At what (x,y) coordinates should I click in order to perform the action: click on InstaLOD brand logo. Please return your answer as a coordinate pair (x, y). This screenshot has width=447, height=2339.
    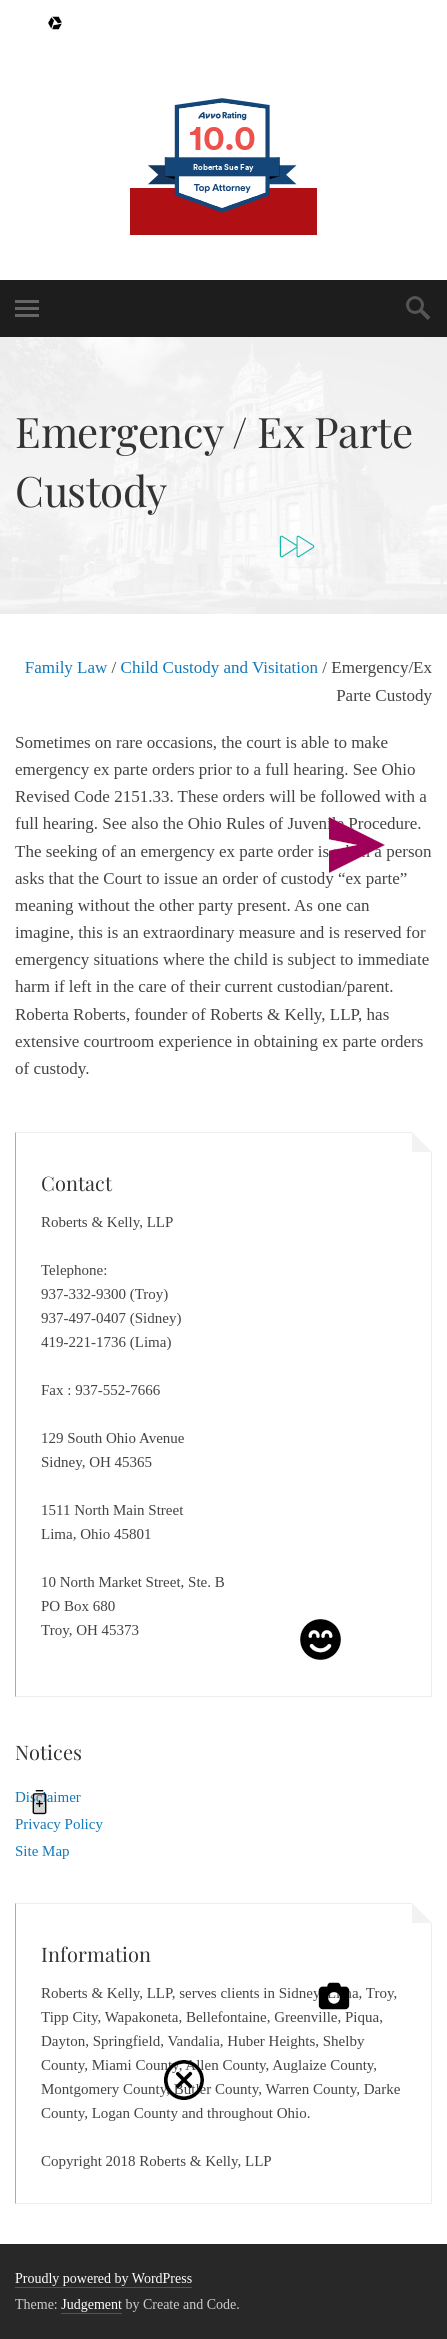
    Looking at the image, I should click on (55, 23).